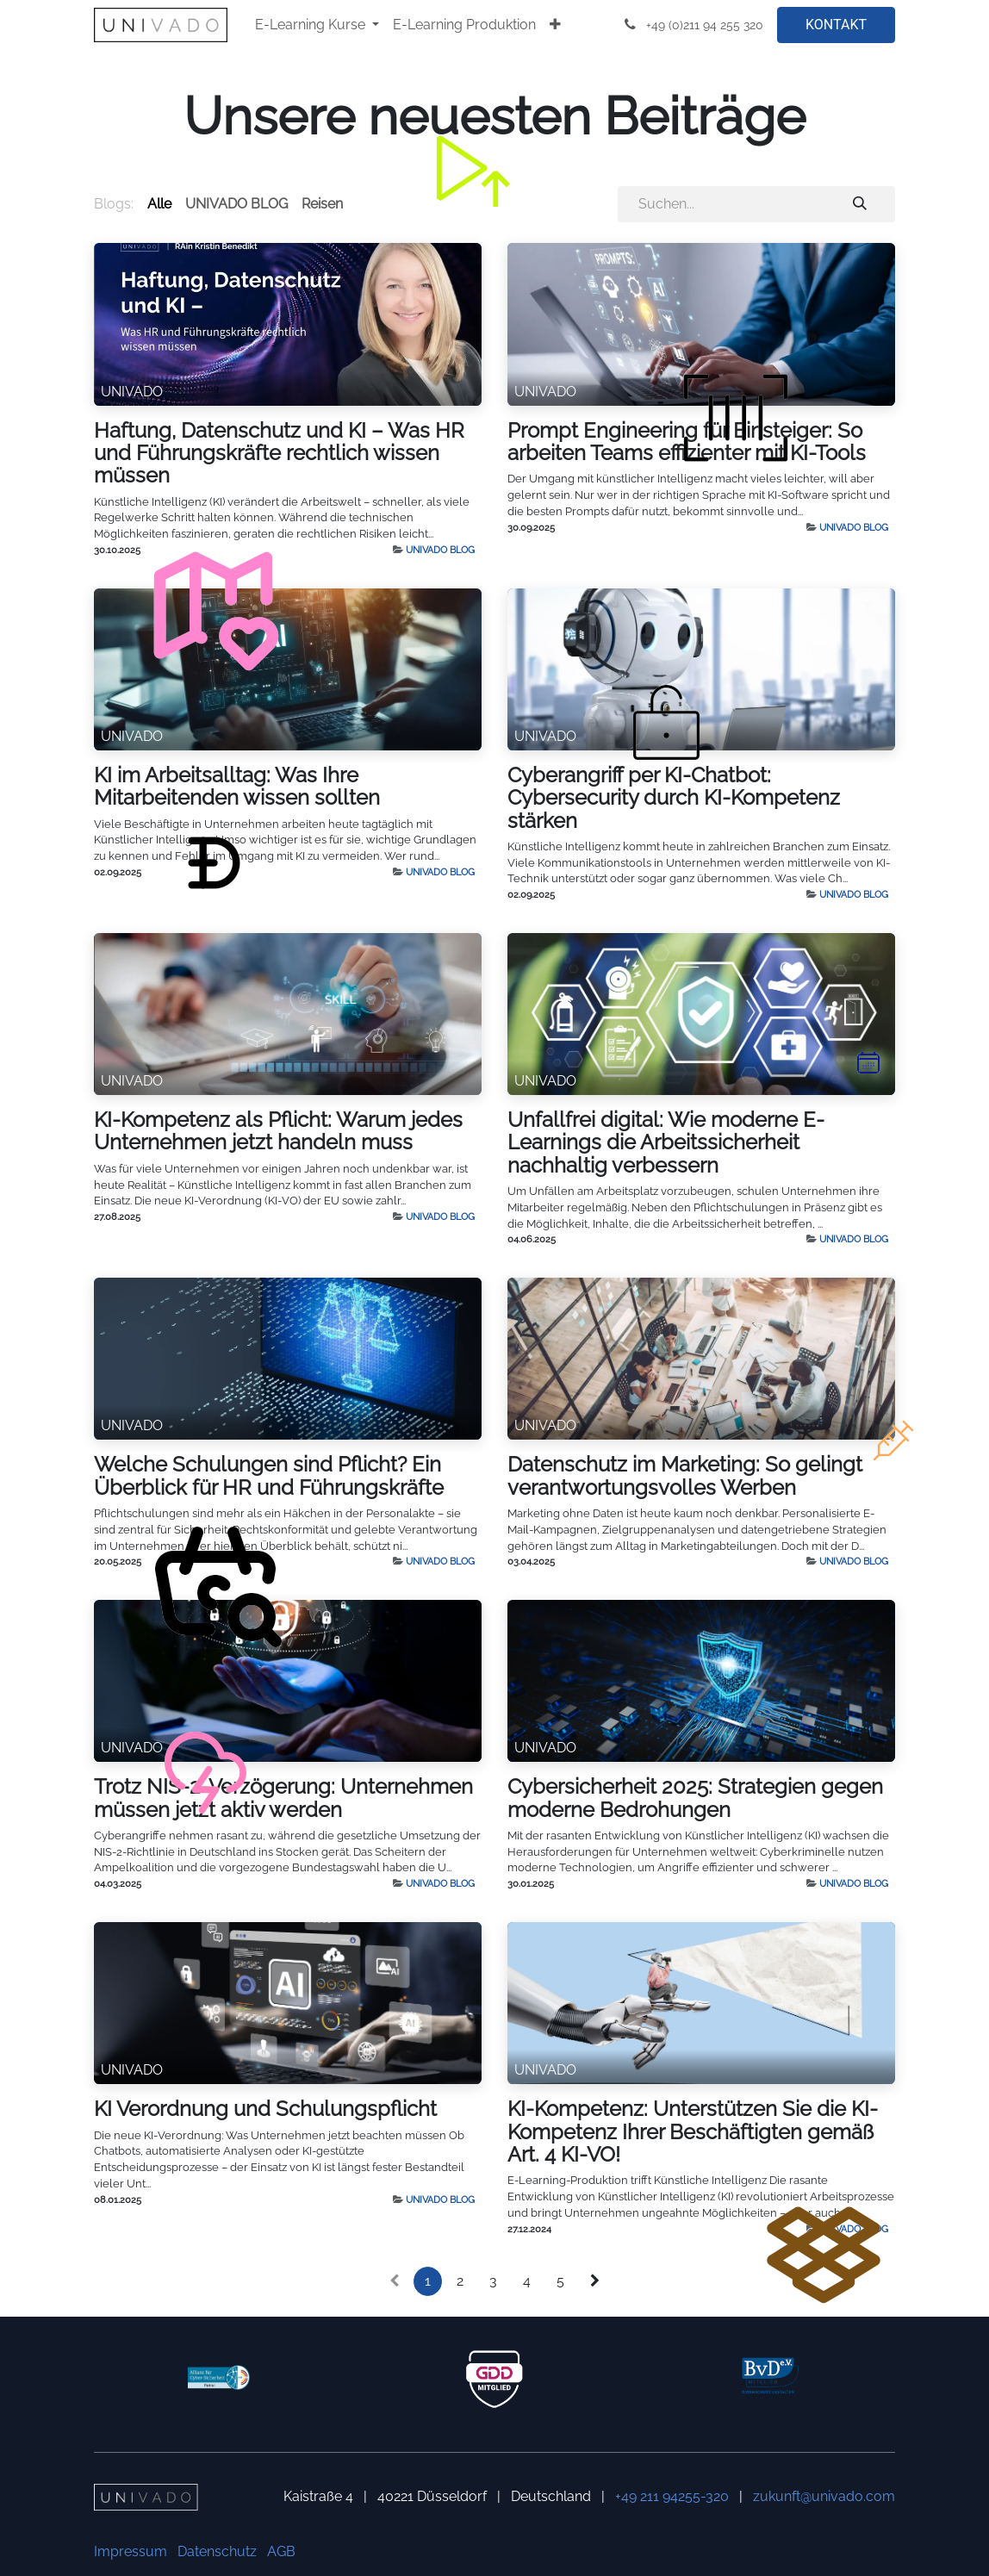  Describe the element at coordinates (472, 171) in the screenshot. I see `run code in cell above` at that location.